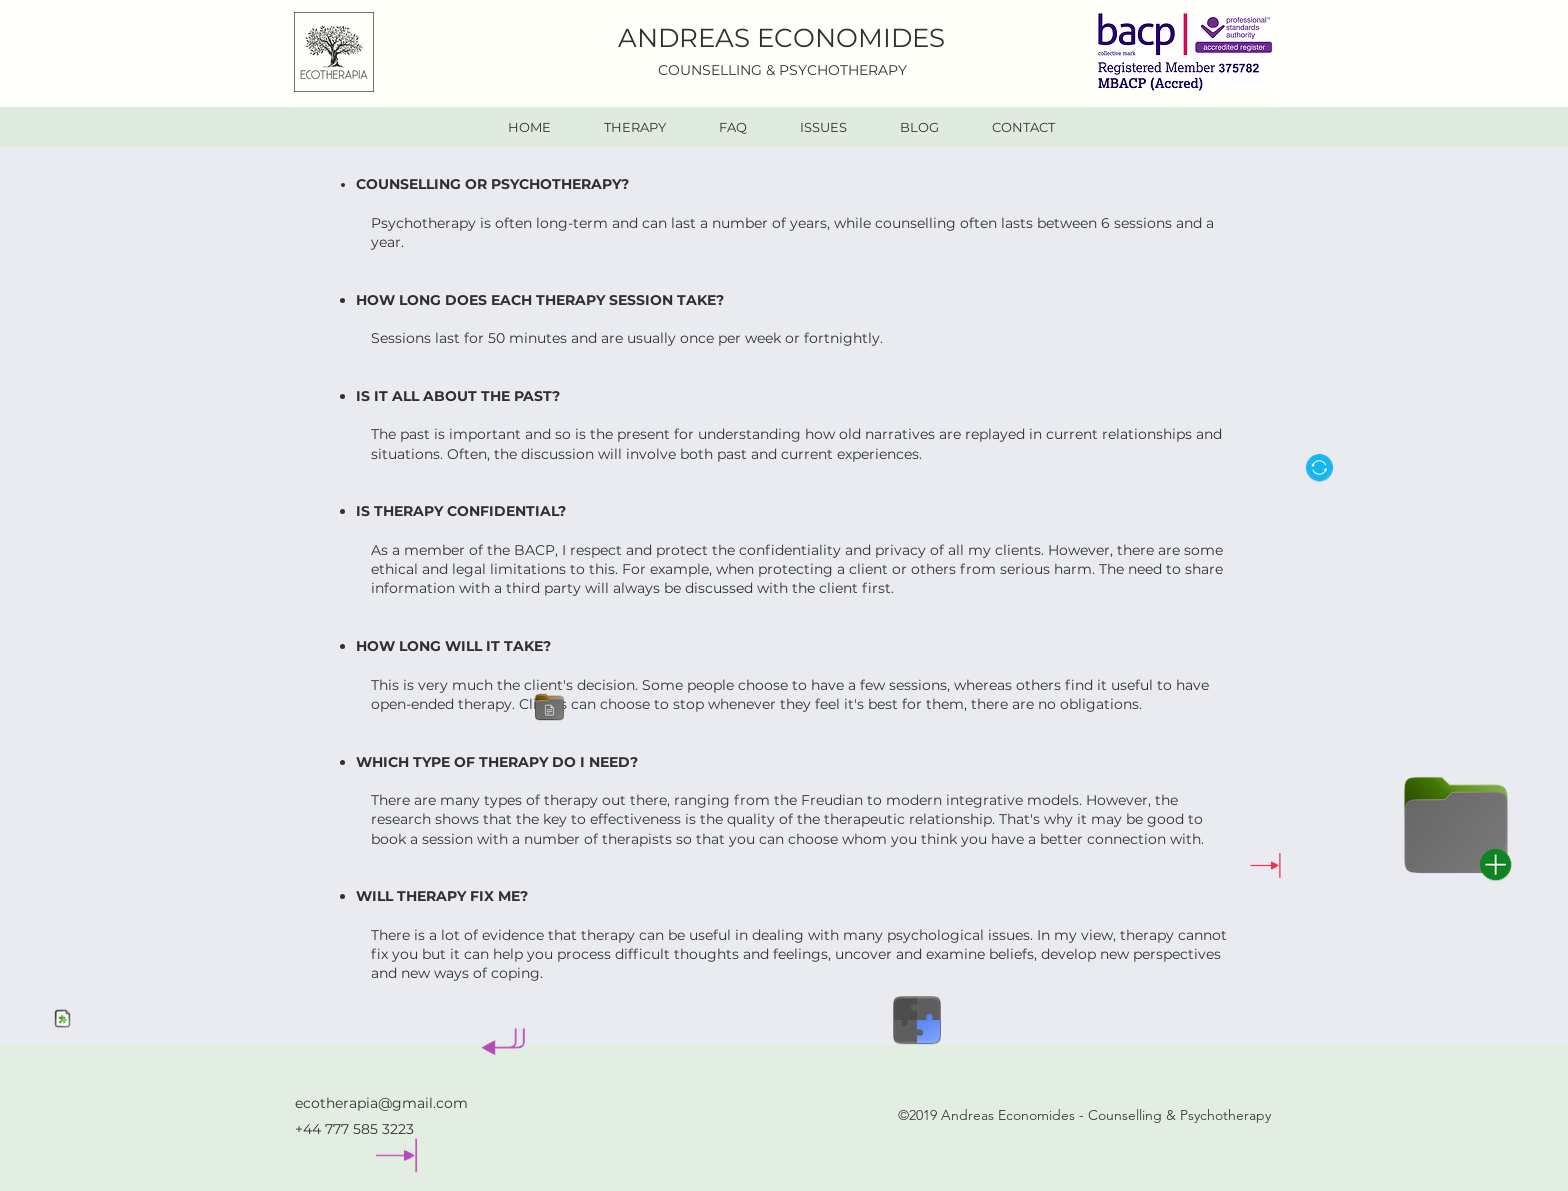  I want to click on go to the last item or page, so click(1265, 865).